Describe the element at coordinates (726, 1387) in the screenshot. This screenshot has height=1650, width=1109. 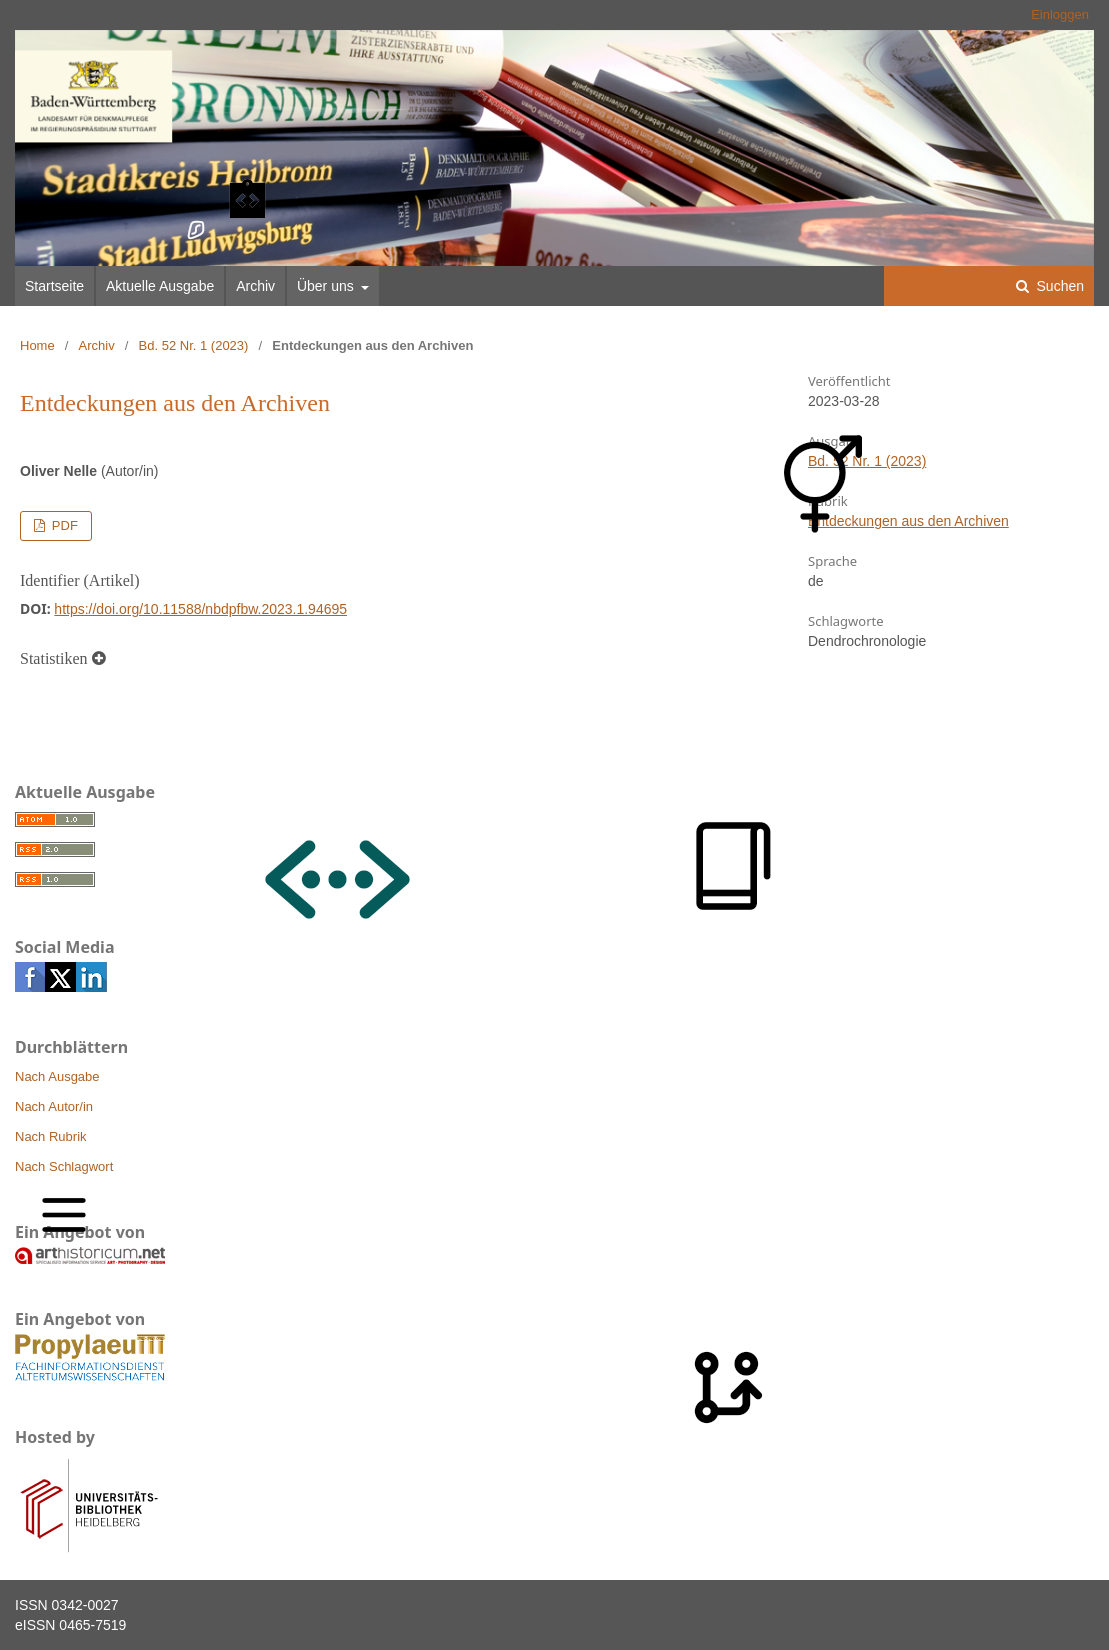
I see `create a new branch in version control` at that location.